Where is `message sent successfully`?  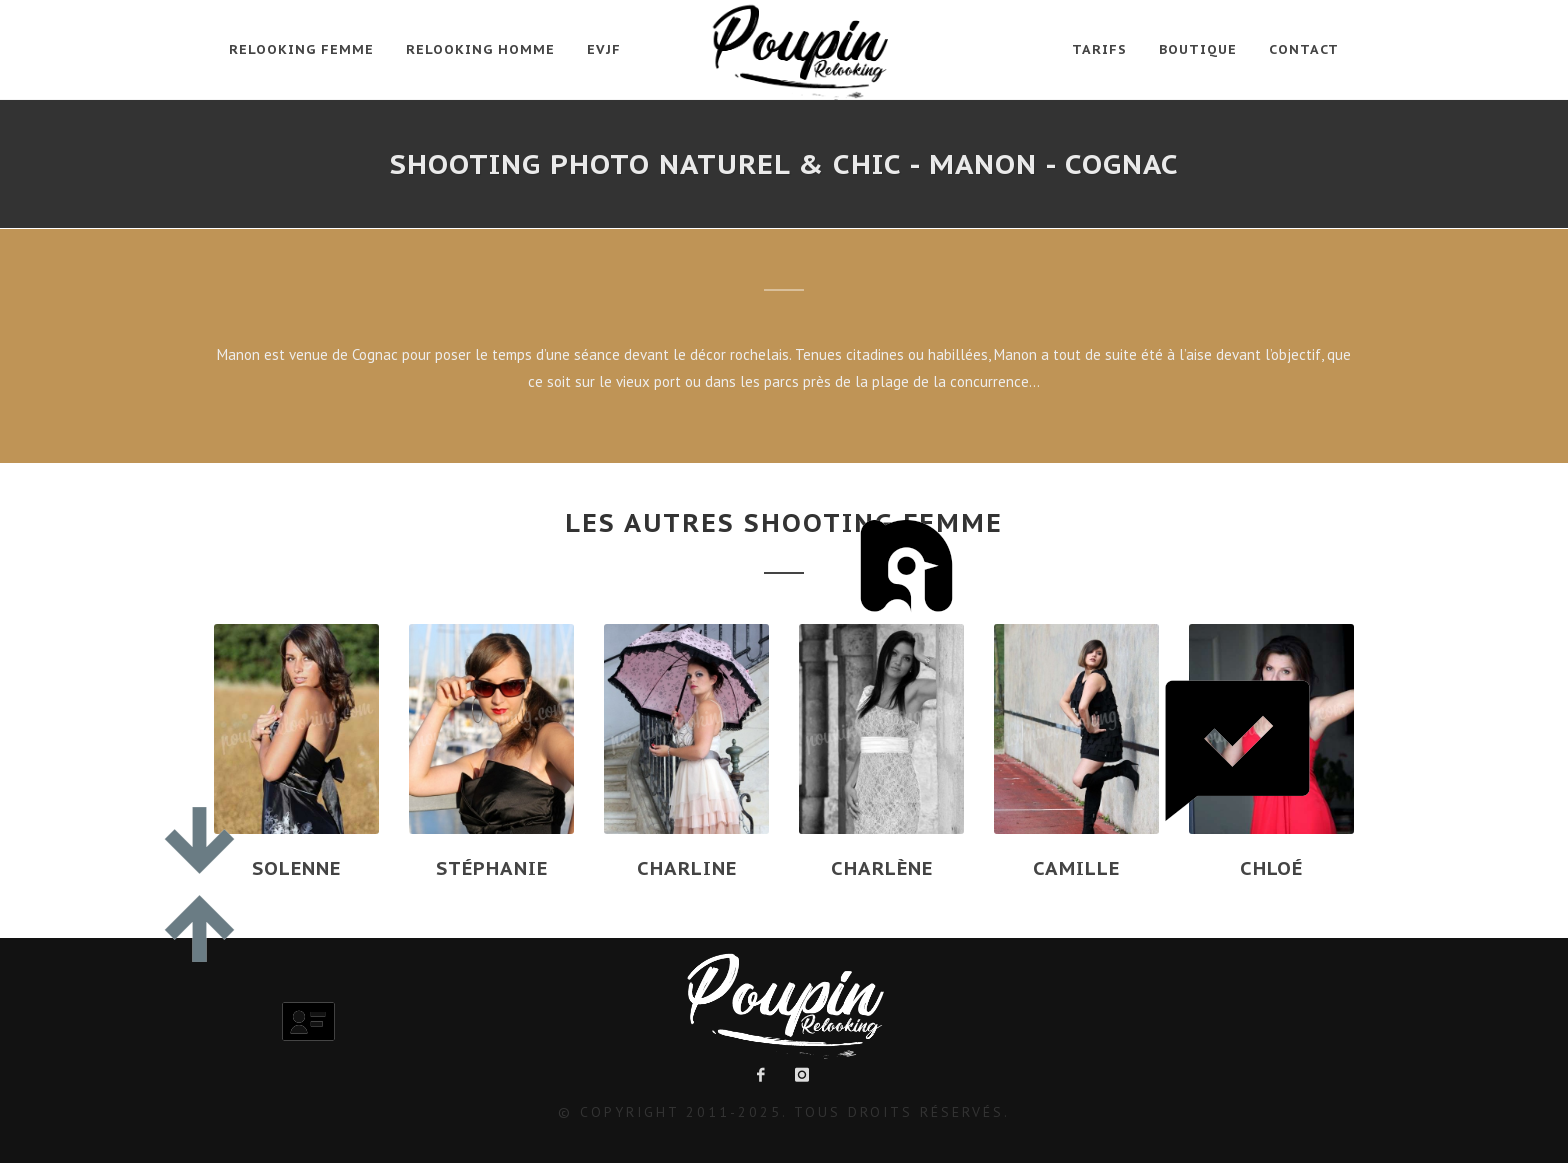 message sent successfully is located at coordinates (1237, 745).